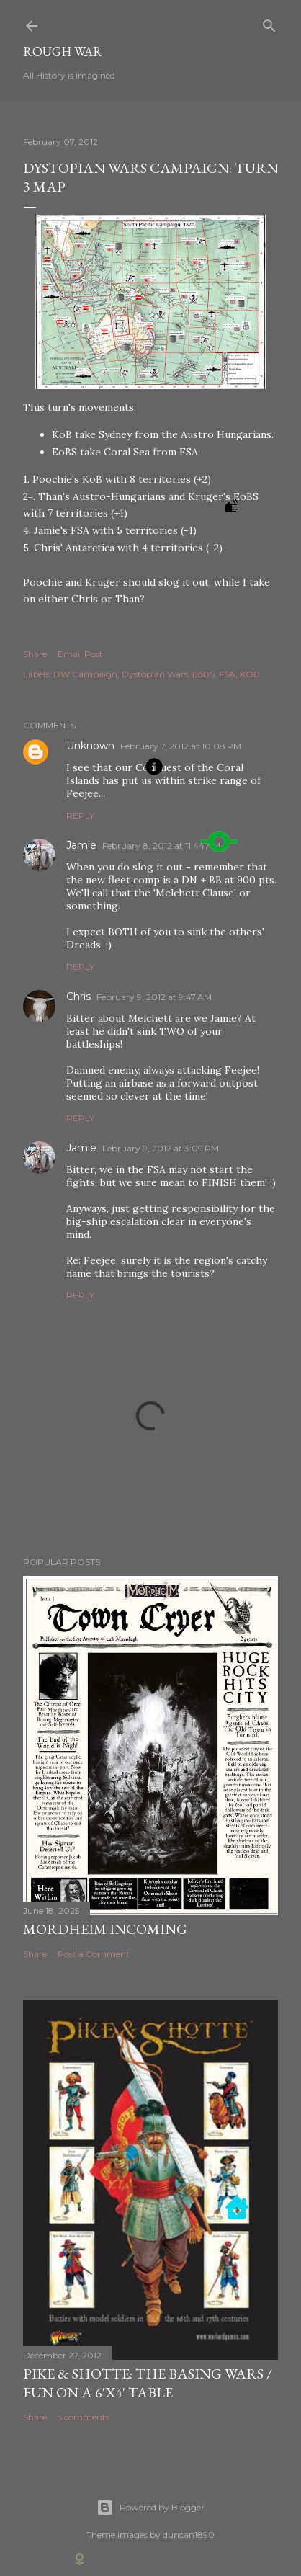  What do you see at coordinates (232, 505) in the screenshot?
I see `activate hand dryer` at bounding box center [232, 505].